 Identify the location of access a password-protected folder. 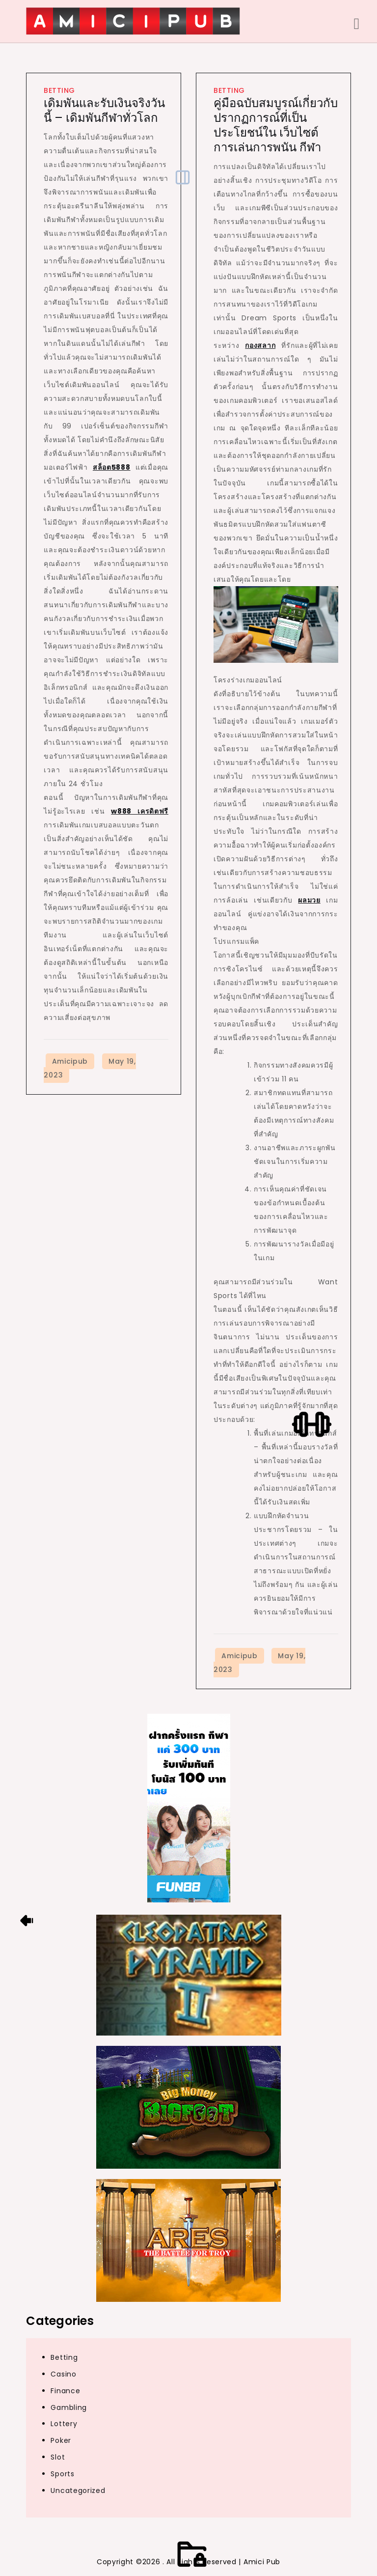
(192, 2554).